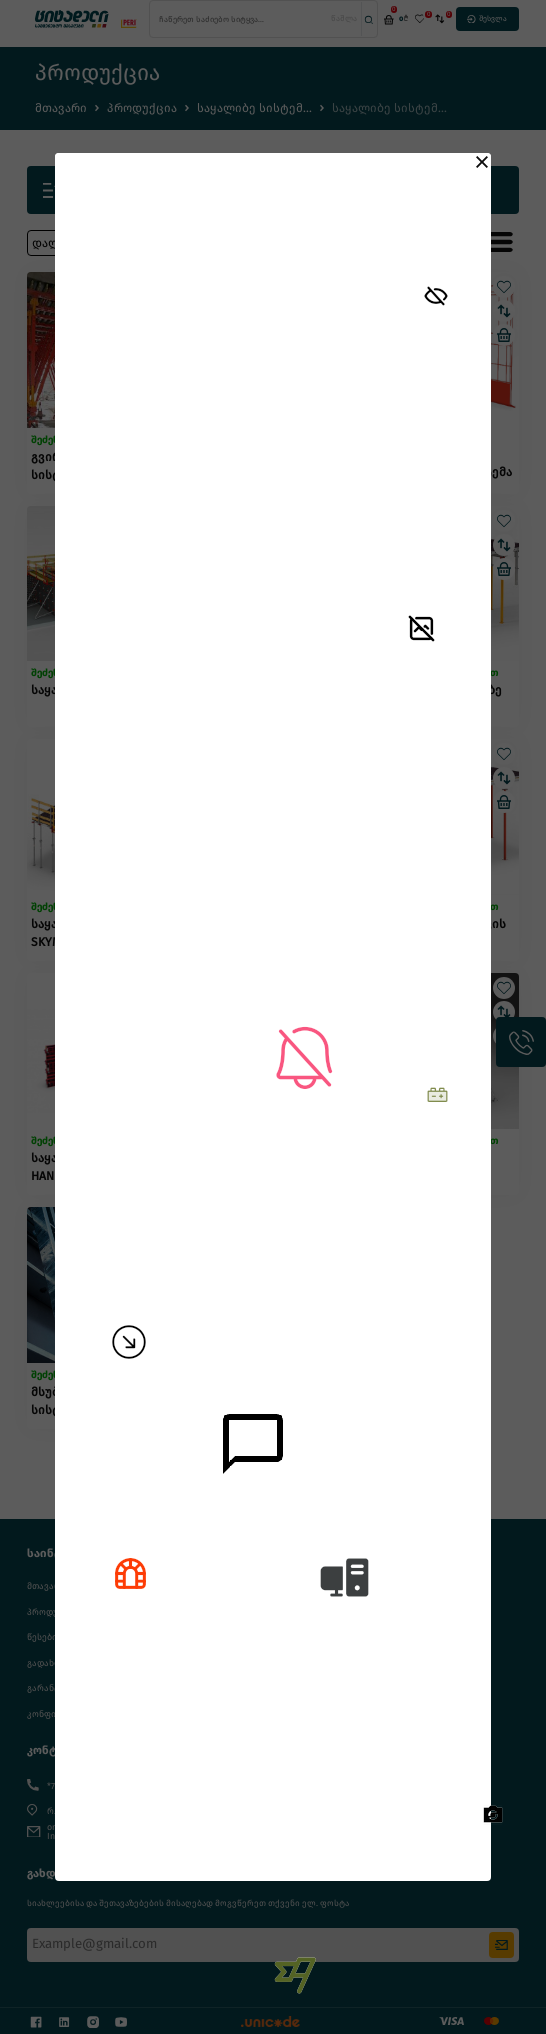 The height and width of the screenshot is (2034, 546). Describe the element at coordinates (129, 1342) in the screenshot. I see `navigate to the next item or section` at that location.